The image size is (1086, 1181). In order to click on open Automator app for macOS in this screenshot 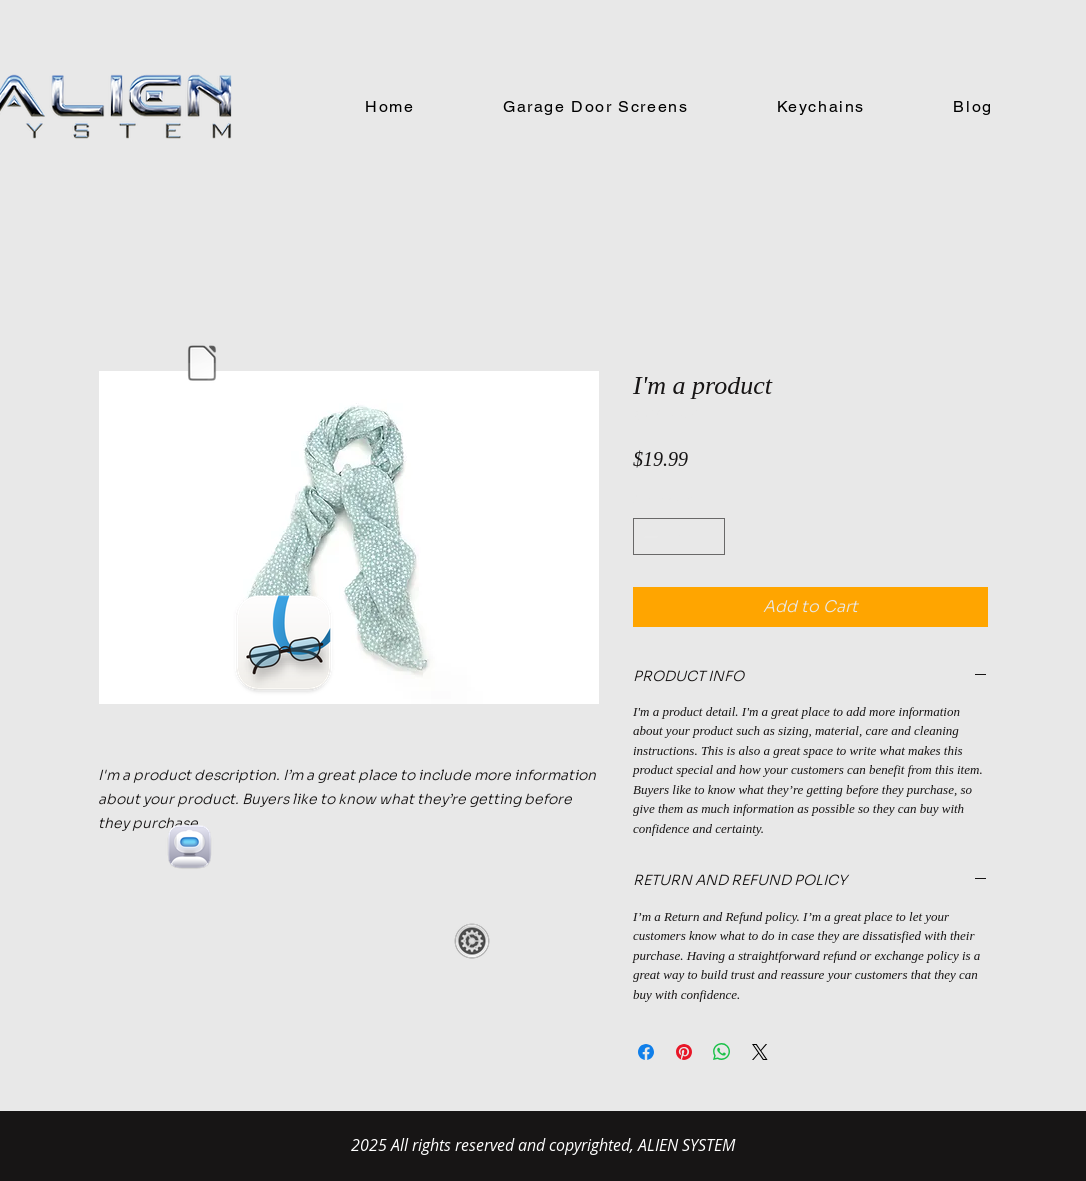, I will do `click(189, 846)`.